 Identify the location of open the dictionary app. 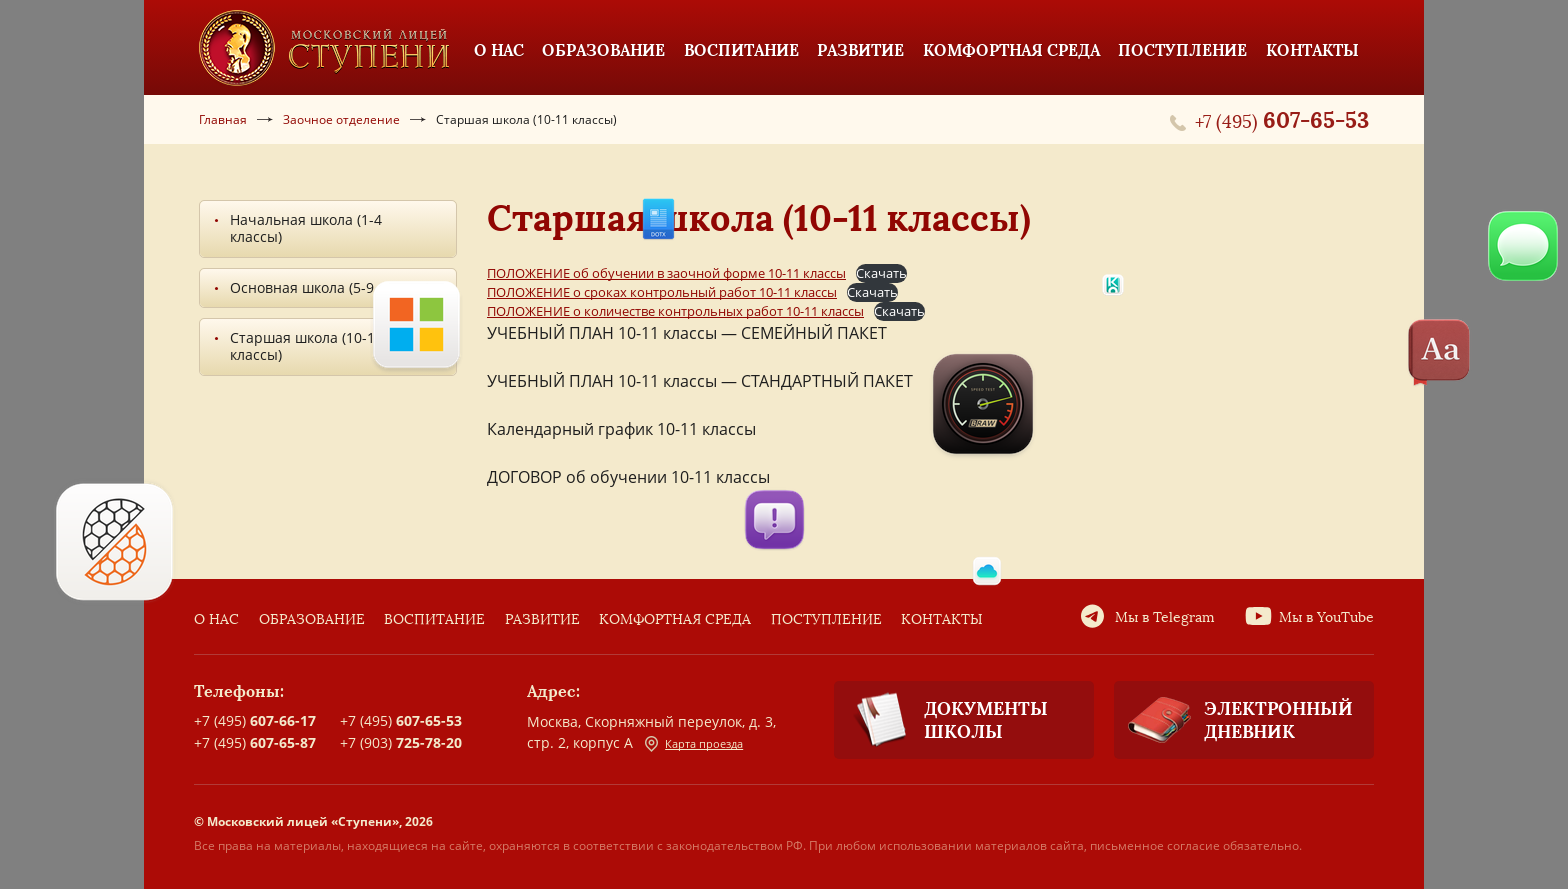
(1439, 350).